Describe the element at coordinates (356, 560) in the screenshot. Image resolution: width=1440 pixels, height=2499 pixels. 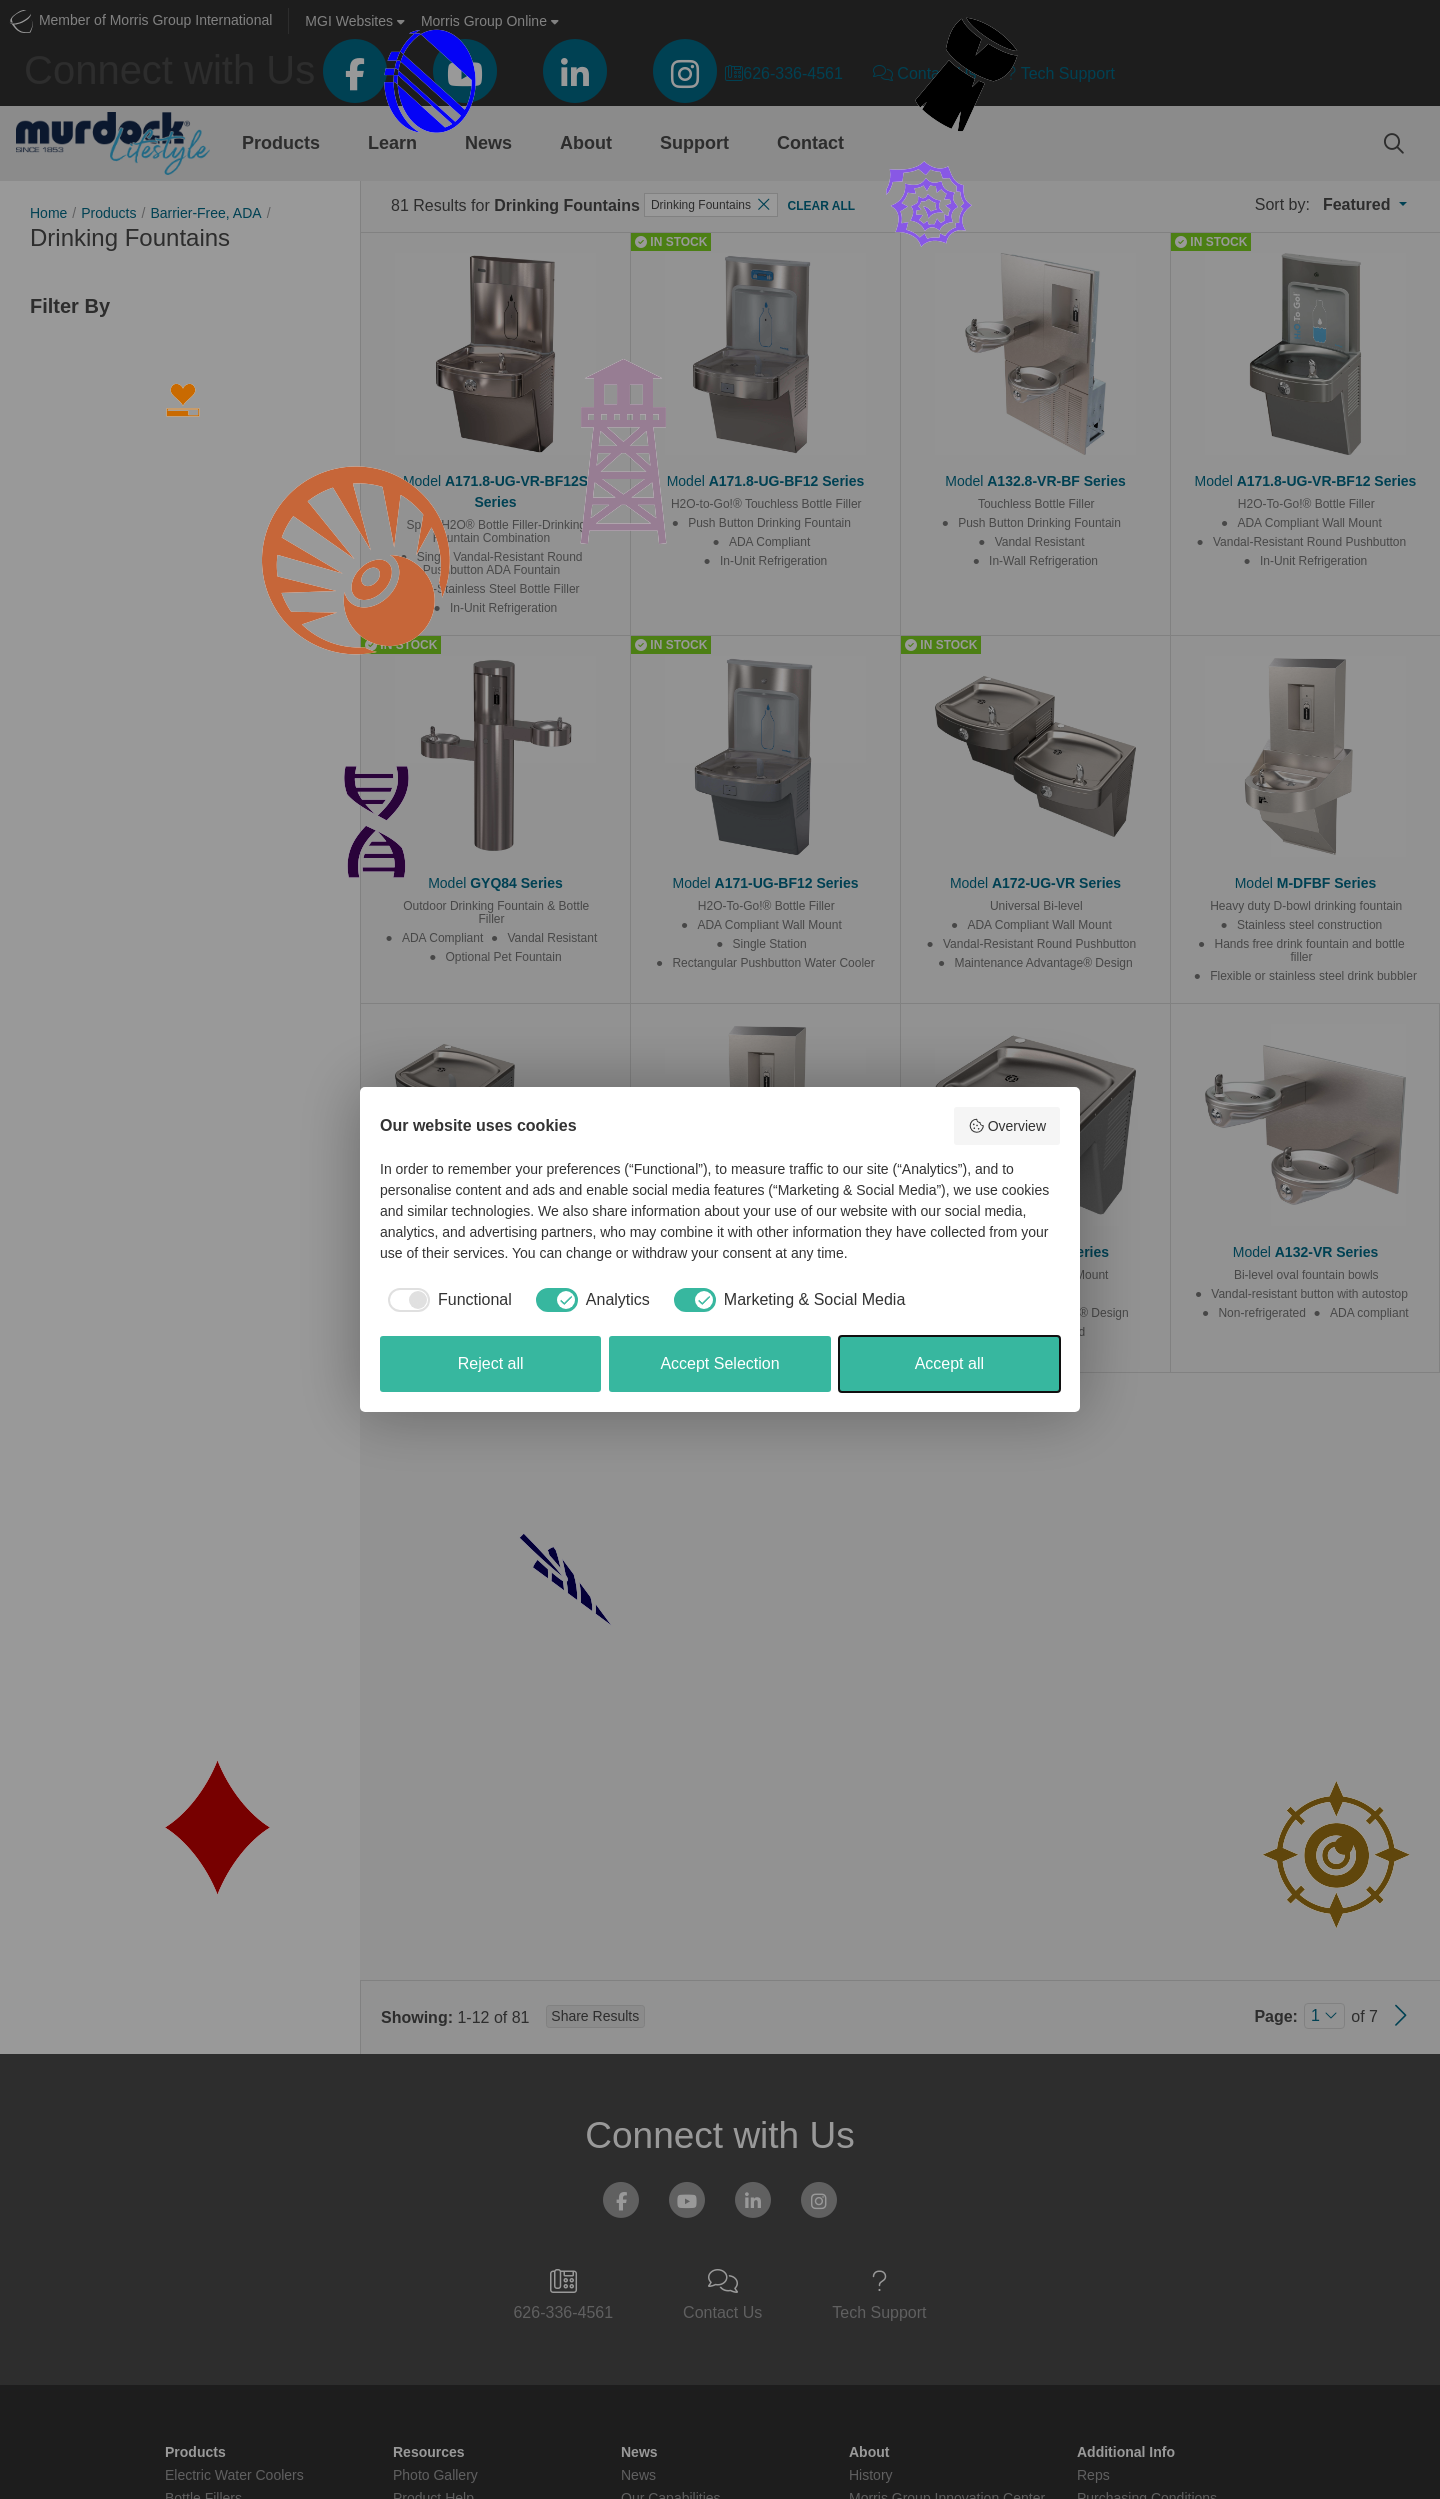
I see `view surveillance or monitoring status` at that location.